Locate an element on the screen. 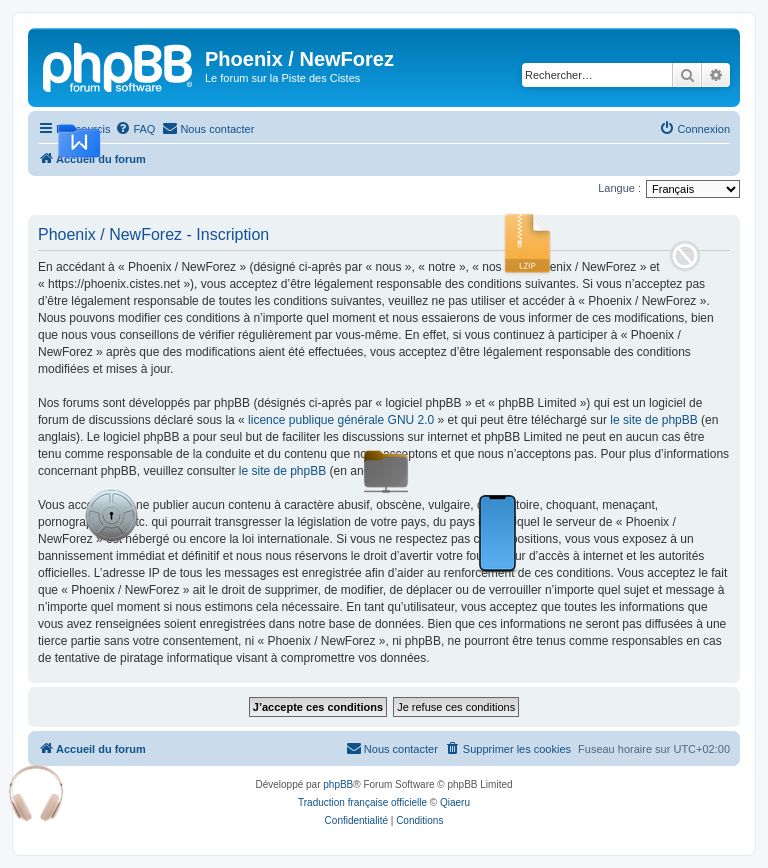  iPhone 12 Pro Max device icon is located at coordinates (497, 534).